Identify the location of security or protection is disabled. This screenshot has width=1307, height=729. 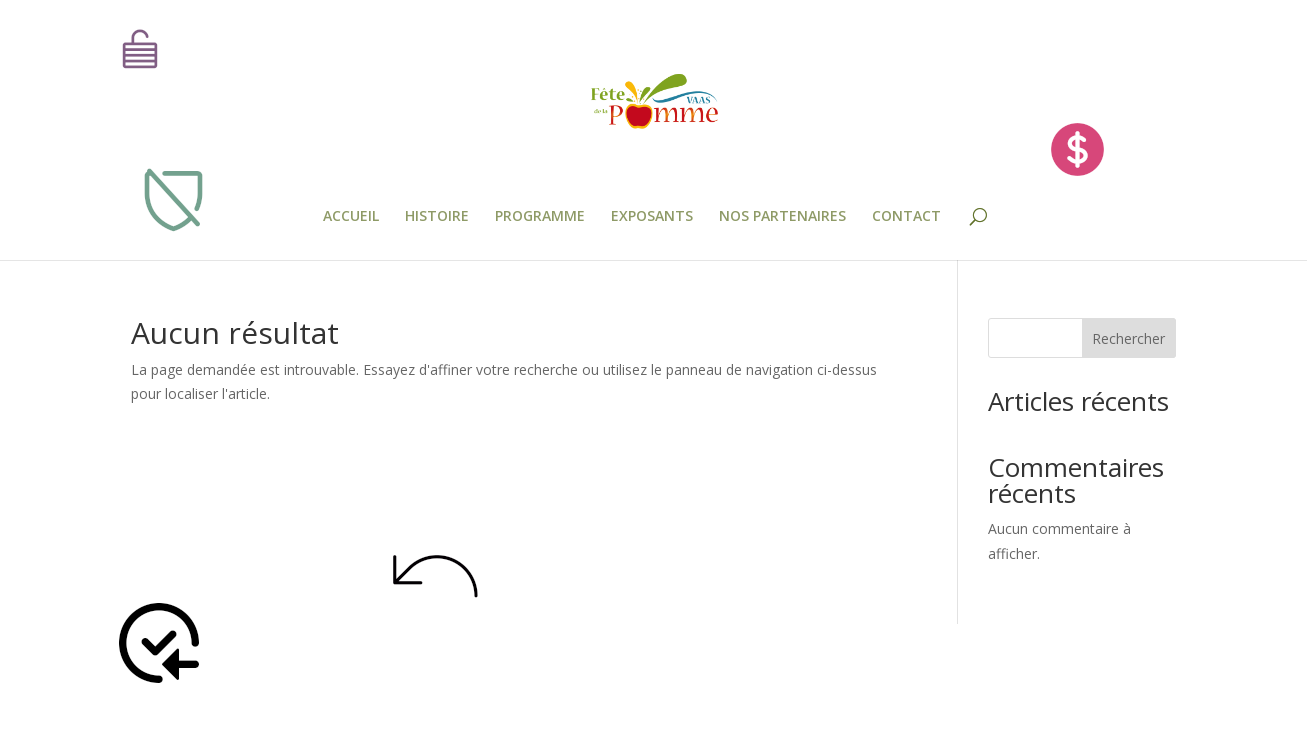
(173, 197).